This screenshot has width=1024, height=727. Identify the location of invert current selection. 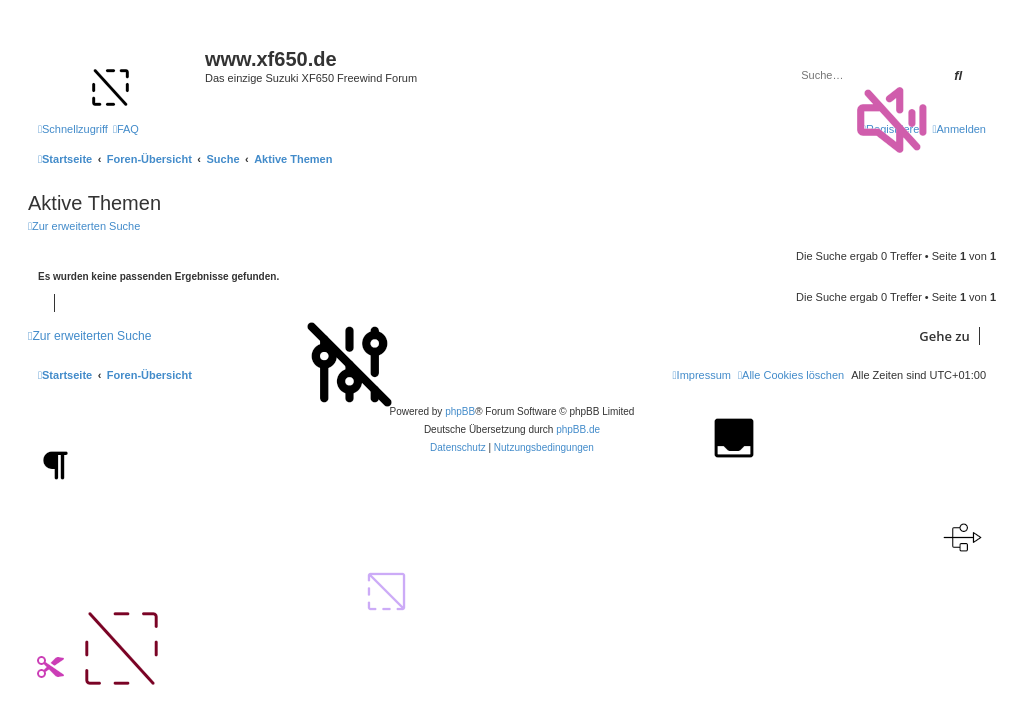
(386, 591).